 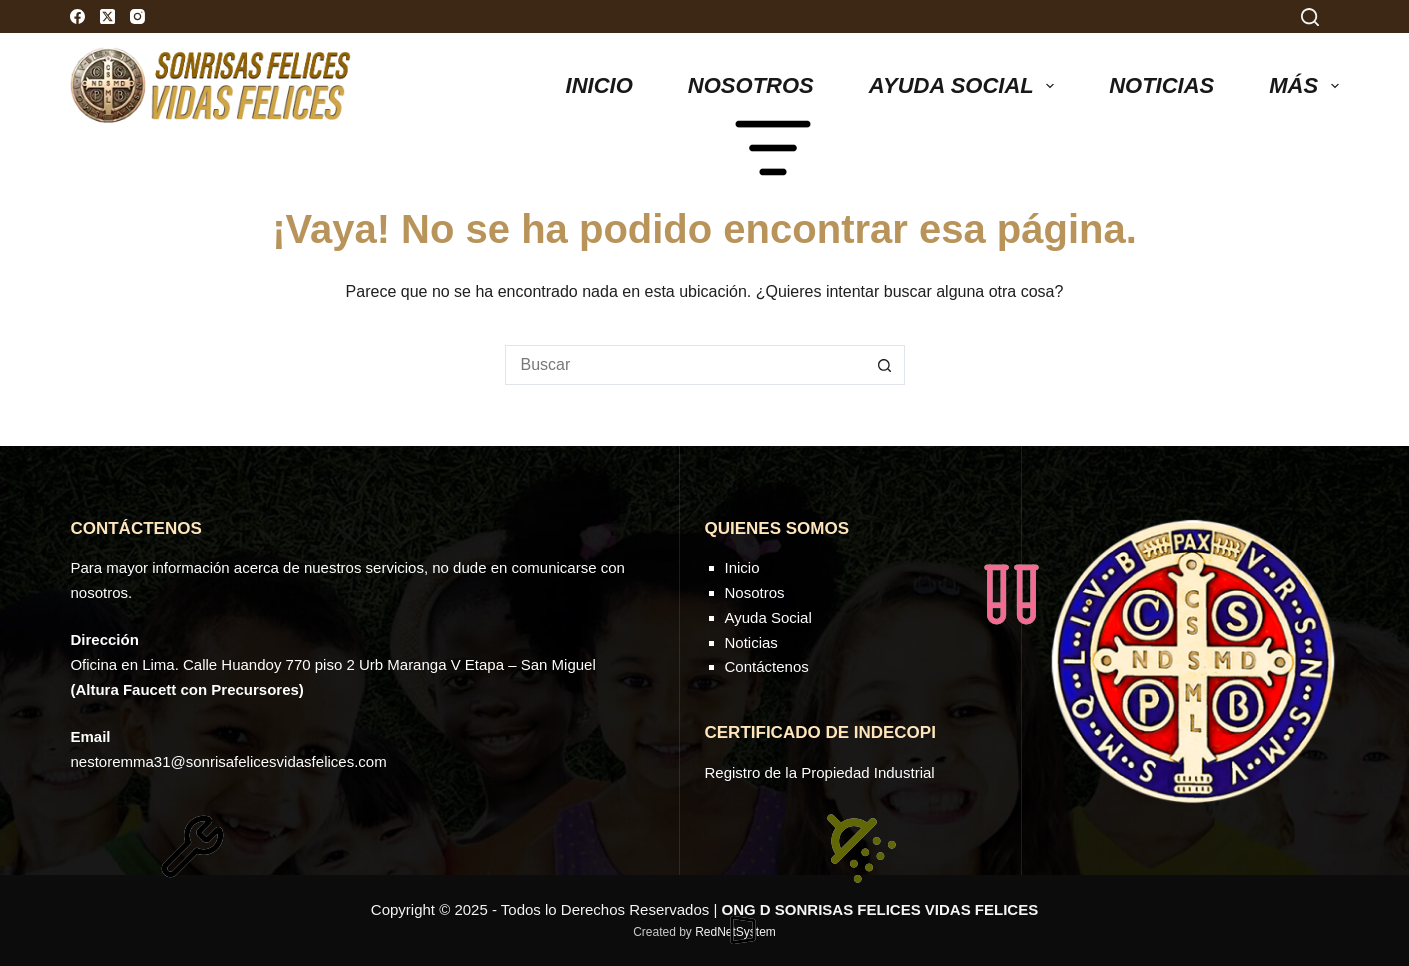 What do you see at coordinates (1011, 594) in the screenshot?
I see `access lab results or diagnostics` at bounding box center [1011, 594].